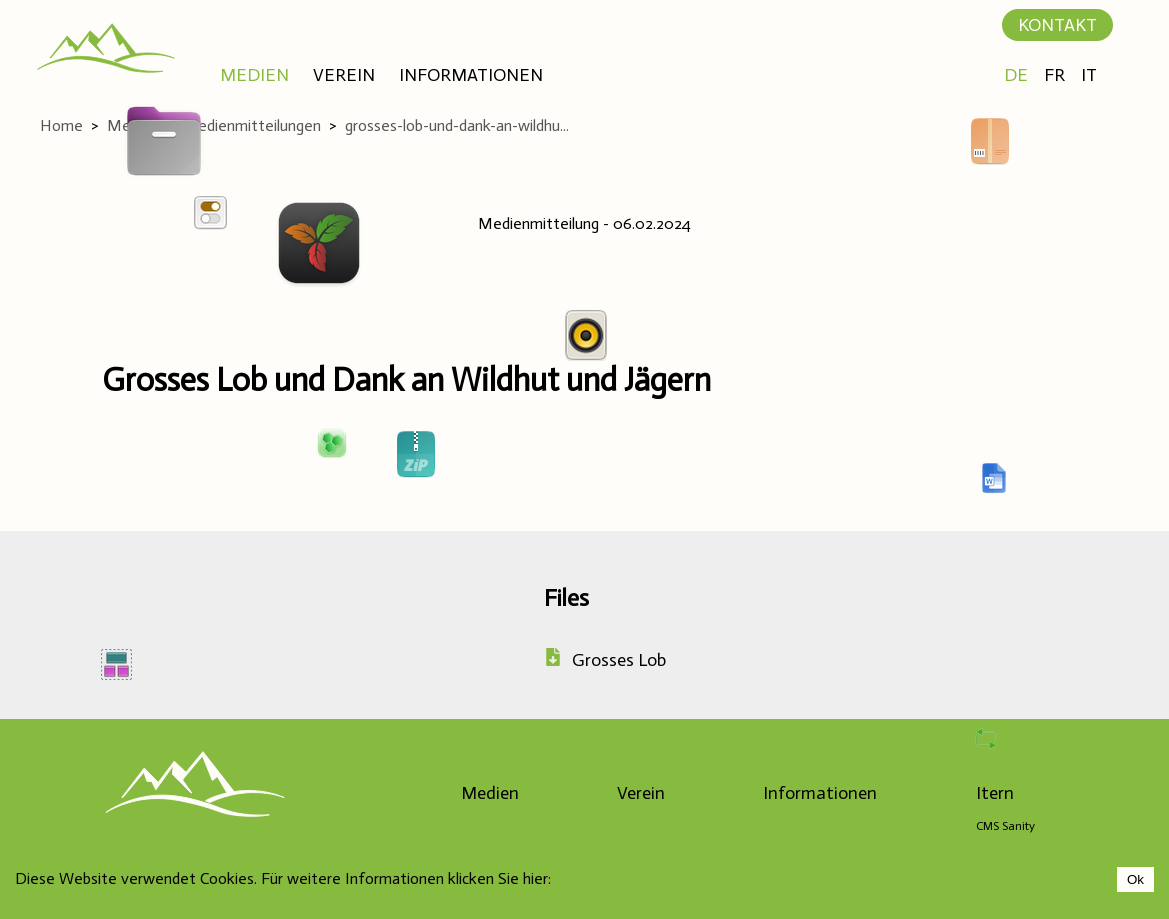 This screenshot has height=919, width=1169. I want to click on compressed zip file, so click(416, 454).